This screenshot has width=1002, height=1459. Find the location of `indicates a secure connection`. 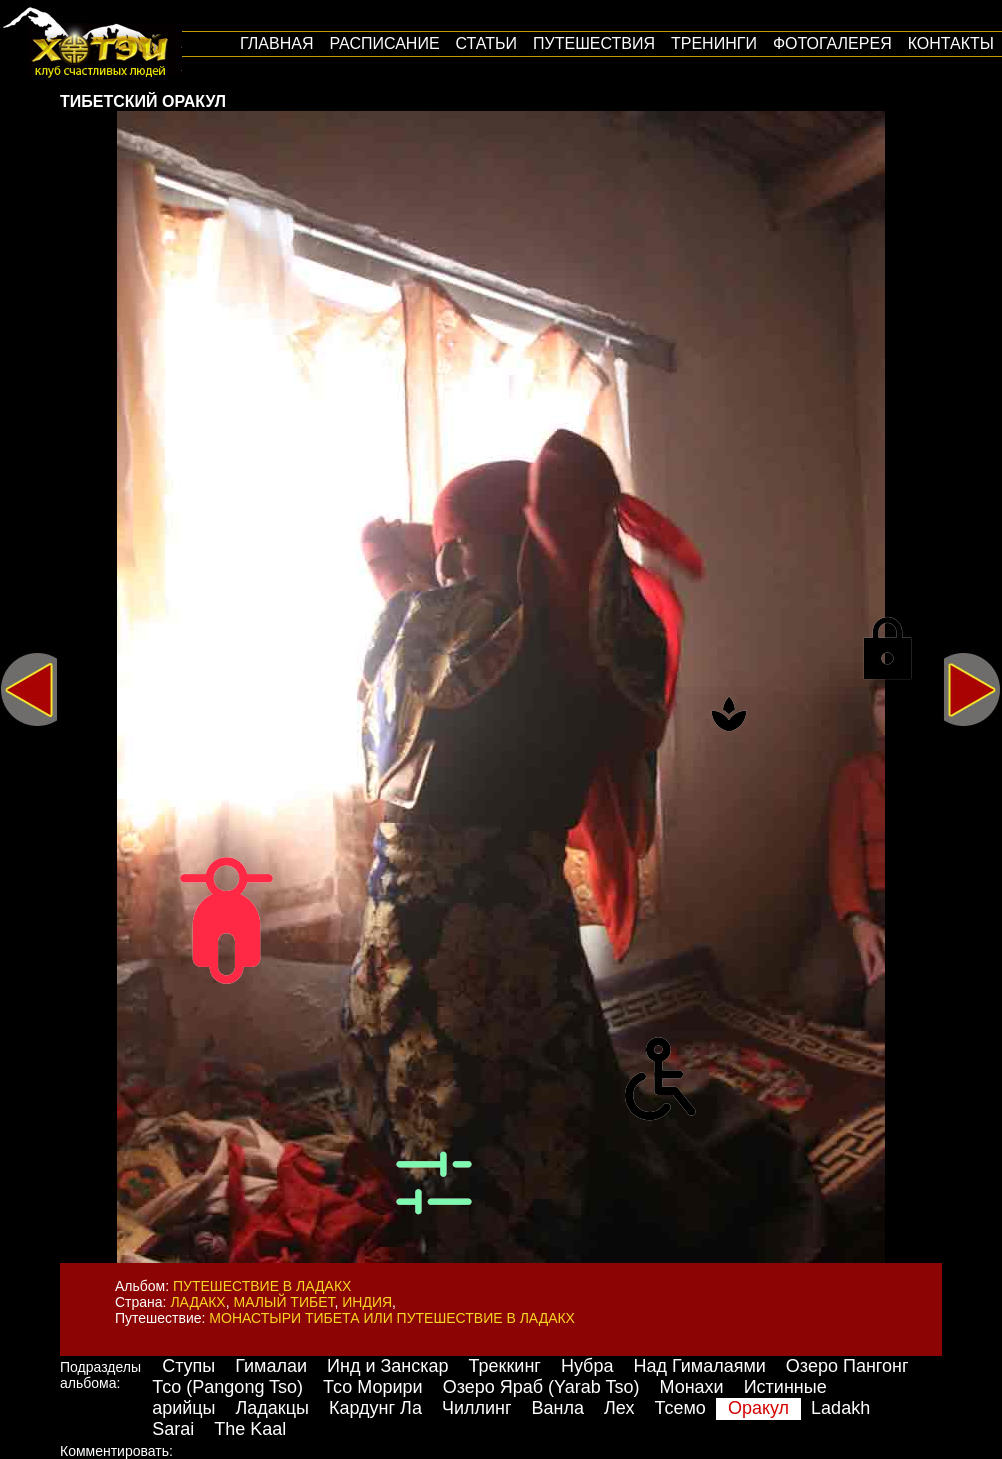

indicates a secure connection is located at coordinates (887, 649).